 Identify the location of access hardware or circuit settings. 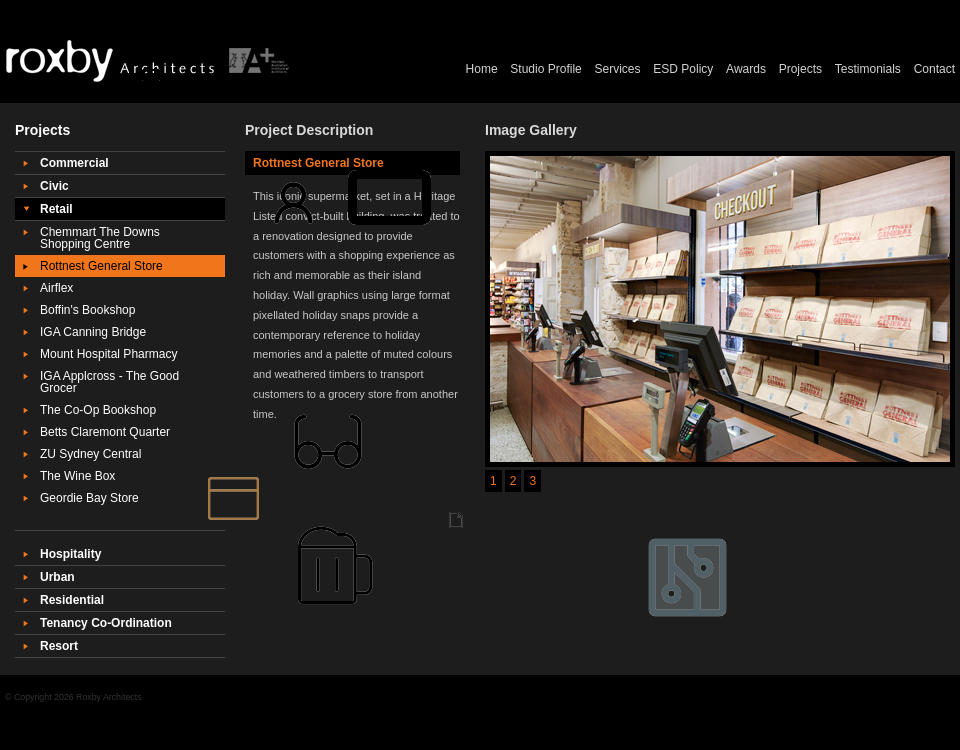
(687, 577).